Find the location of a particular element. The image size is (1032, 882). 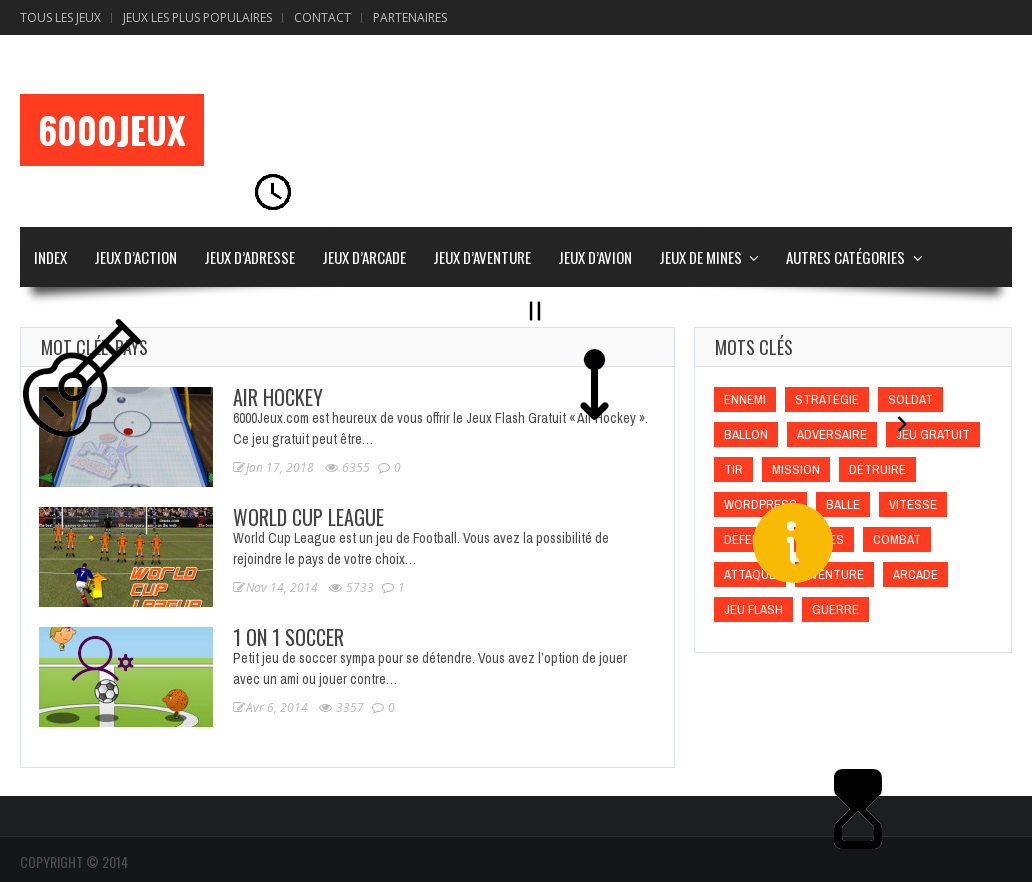

access user settings is located at coordinates (100, 660).